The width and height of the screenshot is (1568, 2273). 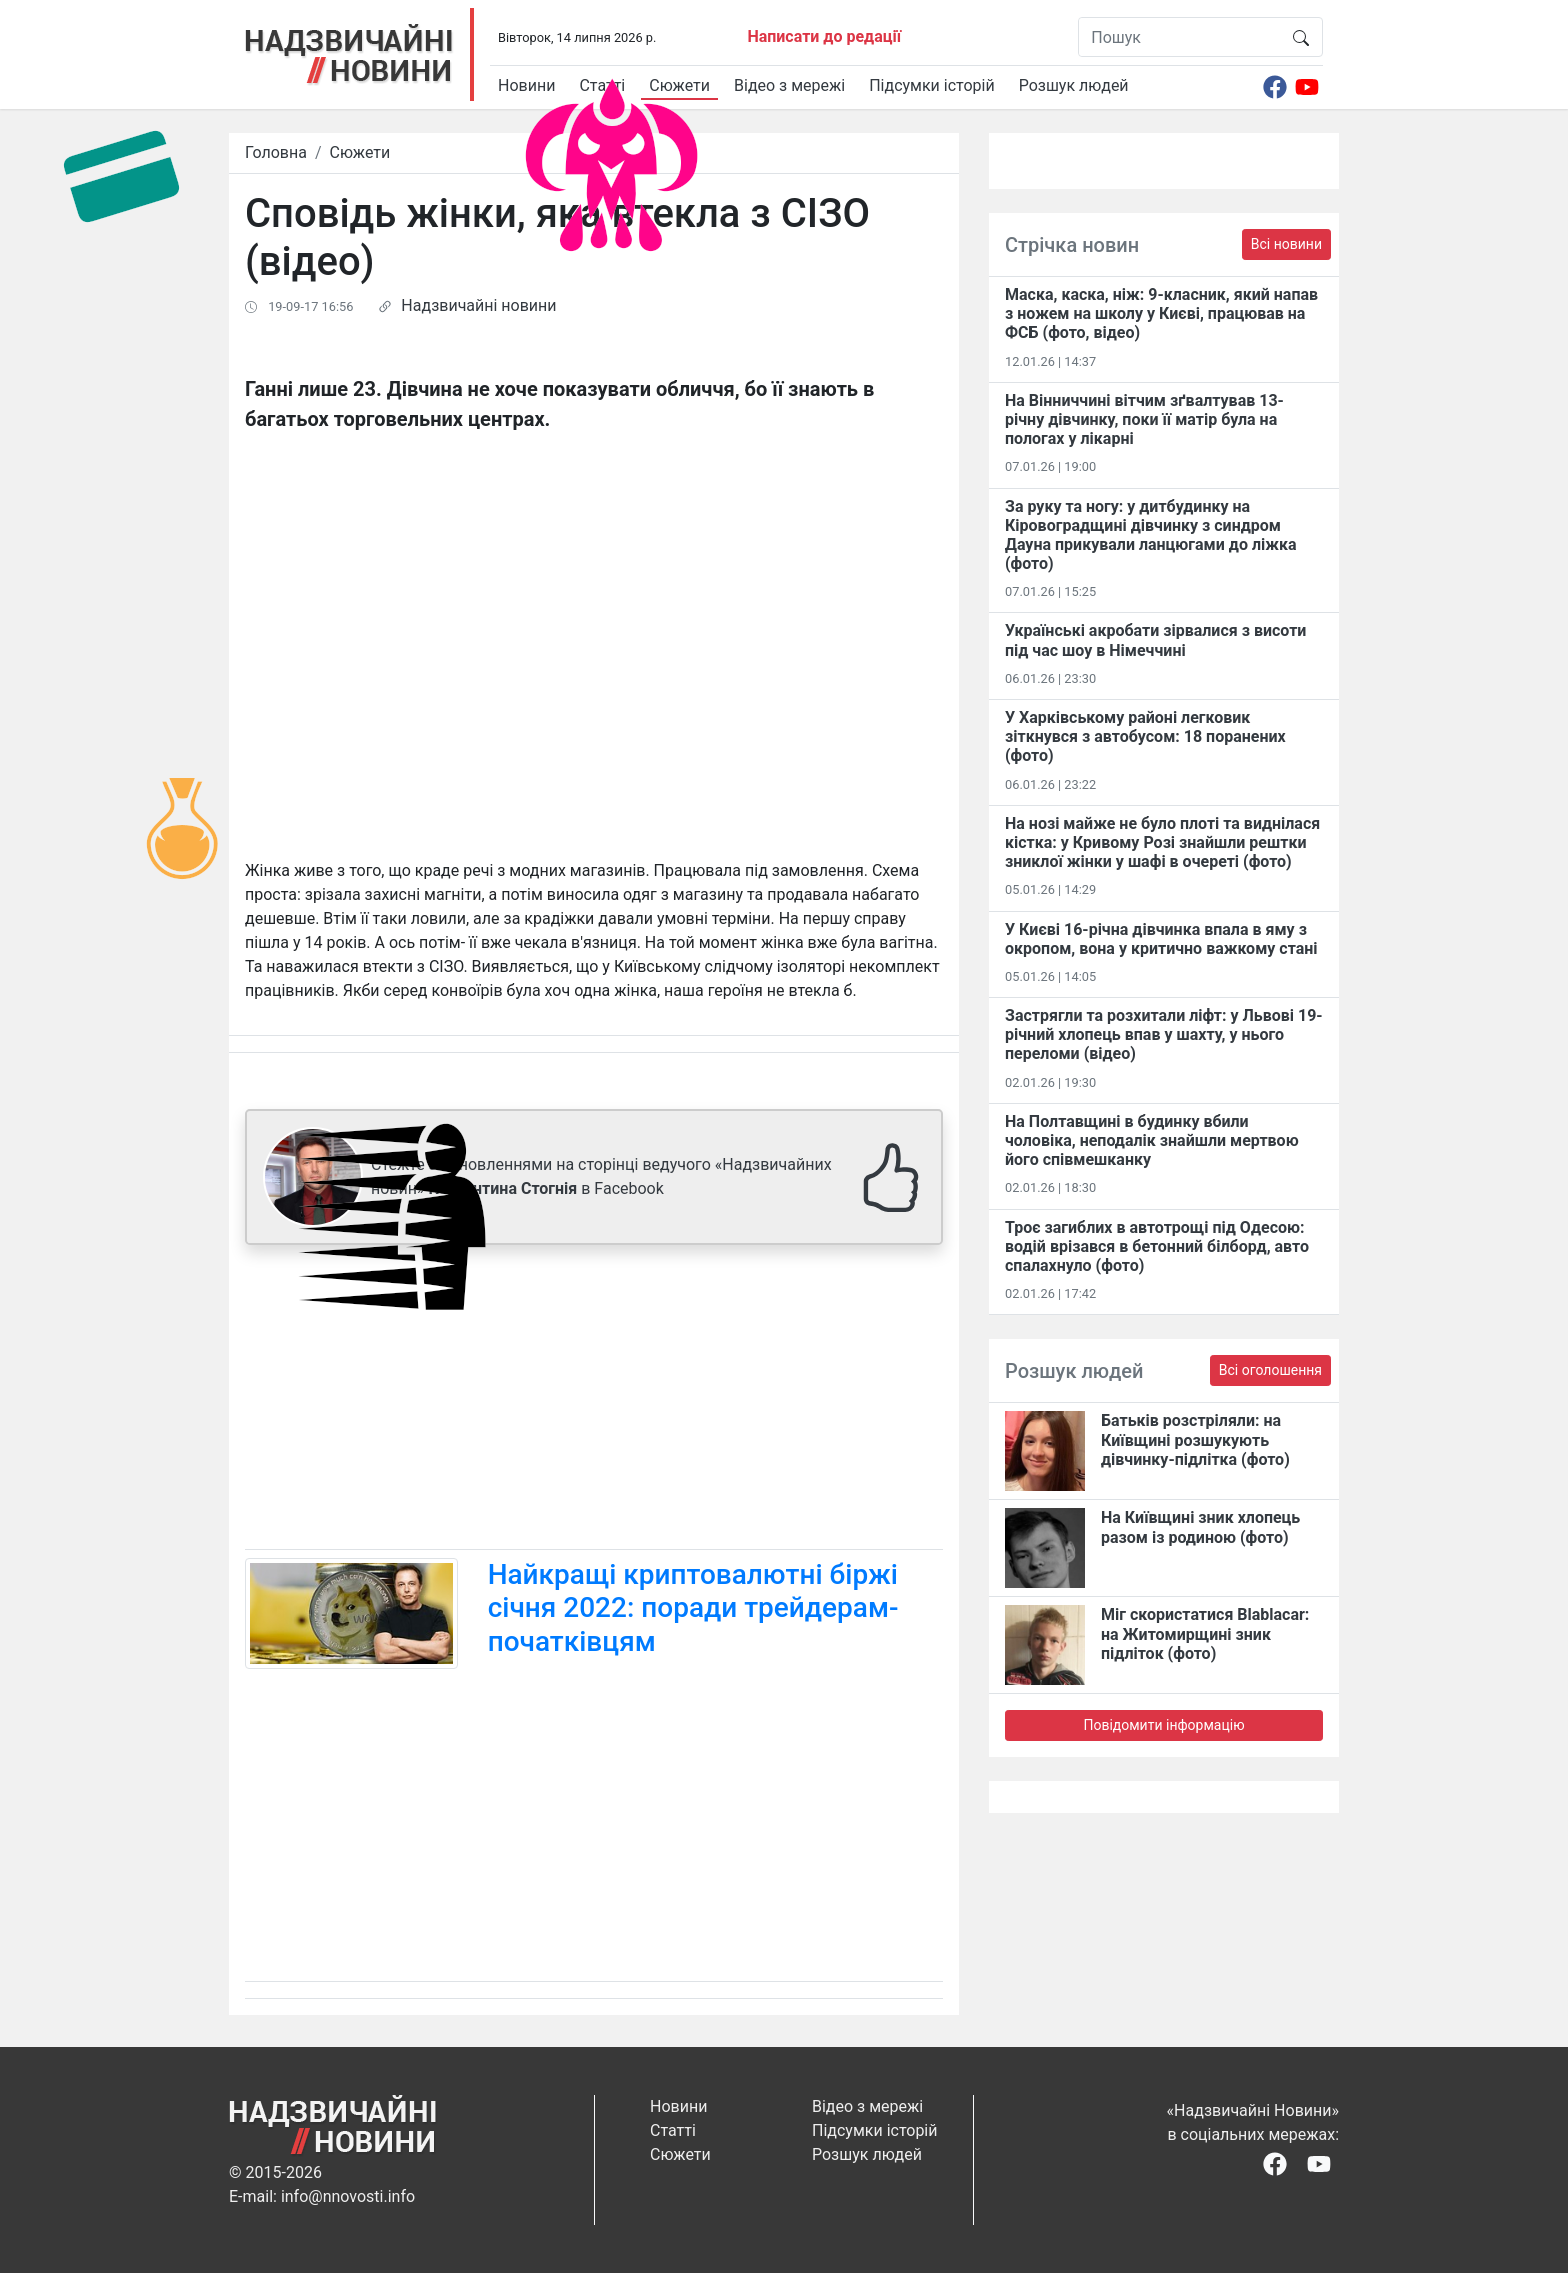 What do you see at coordinates (612, 166) in the screenshot?
I see `diablo or demon-themed game mode` at bounding box center [612, 166].